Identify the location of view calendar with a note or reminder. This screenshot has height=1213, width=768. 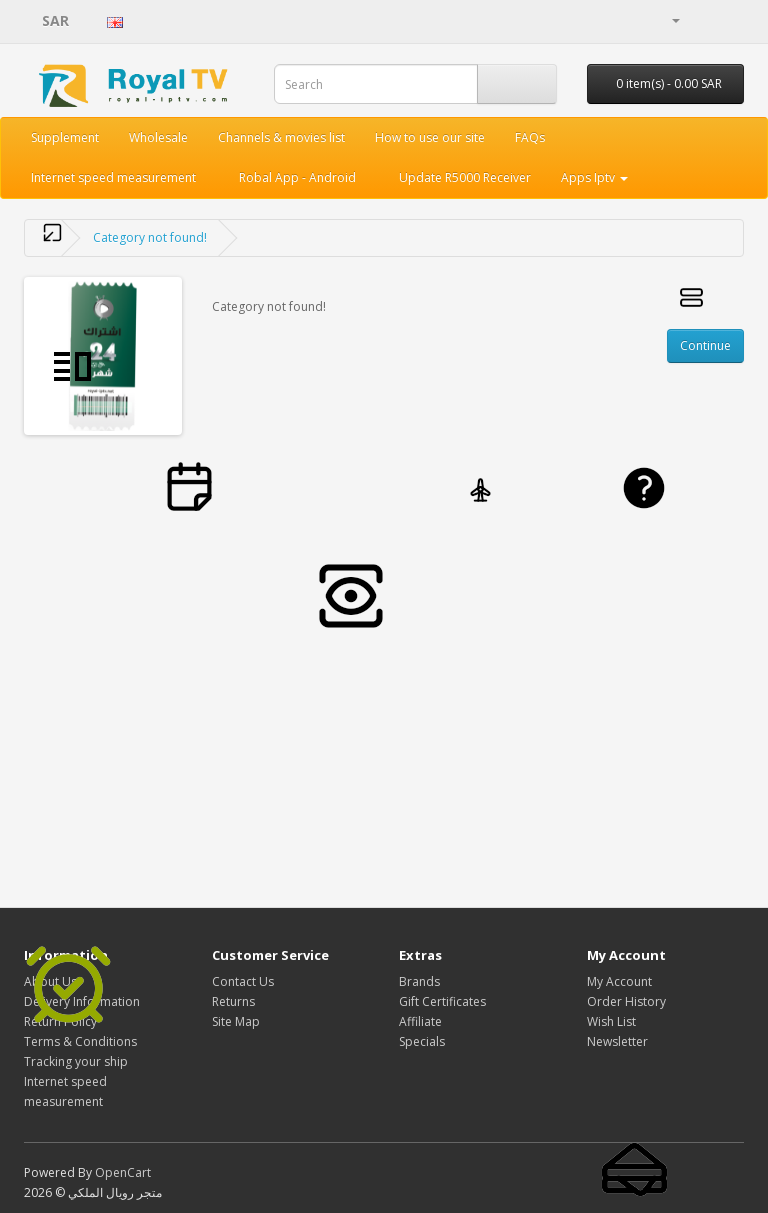
(189, 486).